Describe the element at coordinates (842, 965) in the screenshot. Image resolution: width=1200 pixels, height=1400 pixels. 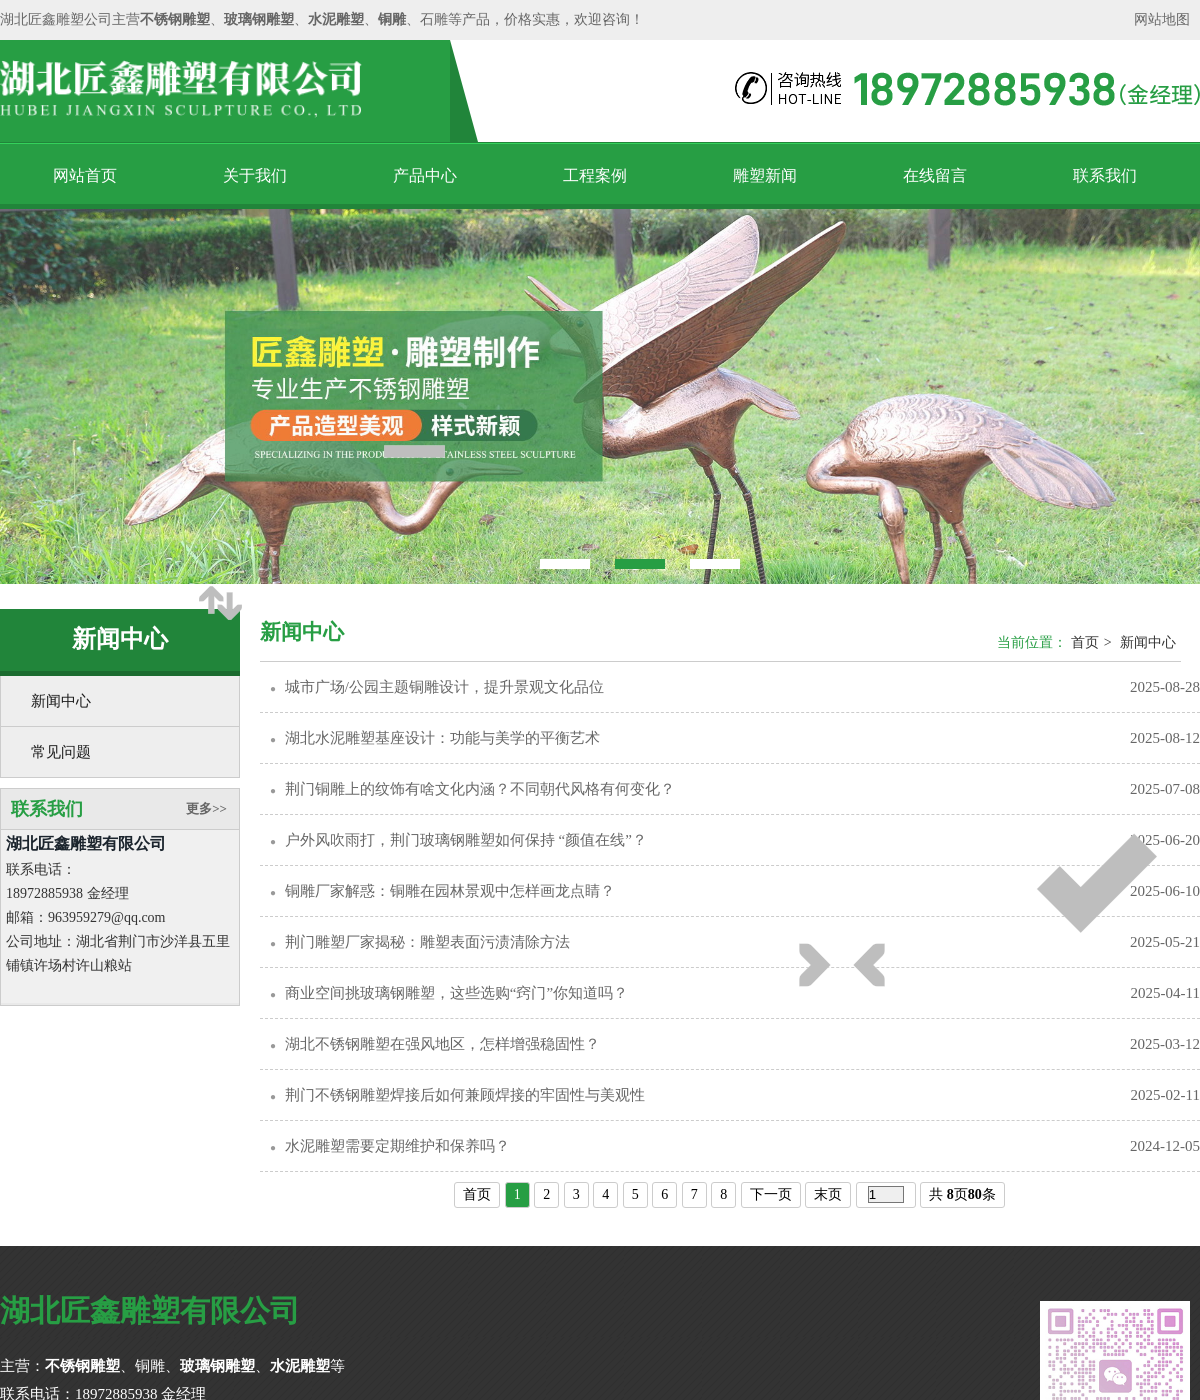
I see `select content between two points` at that location.